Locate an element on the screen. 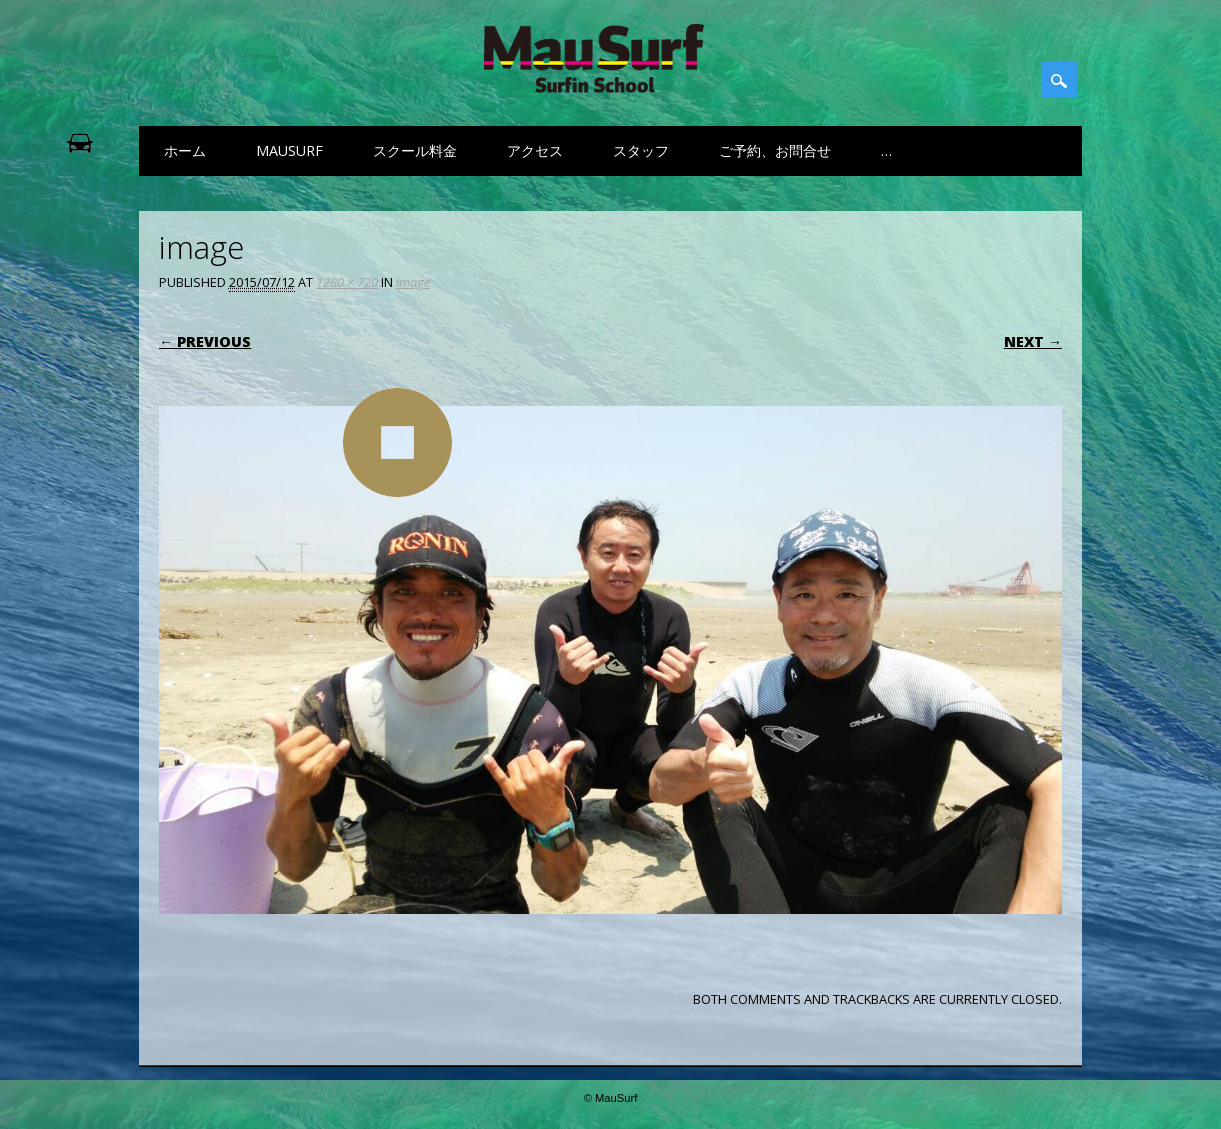 This screenshot has width=1221, height=1129. stop media playback is located at coordinates (397, 442).